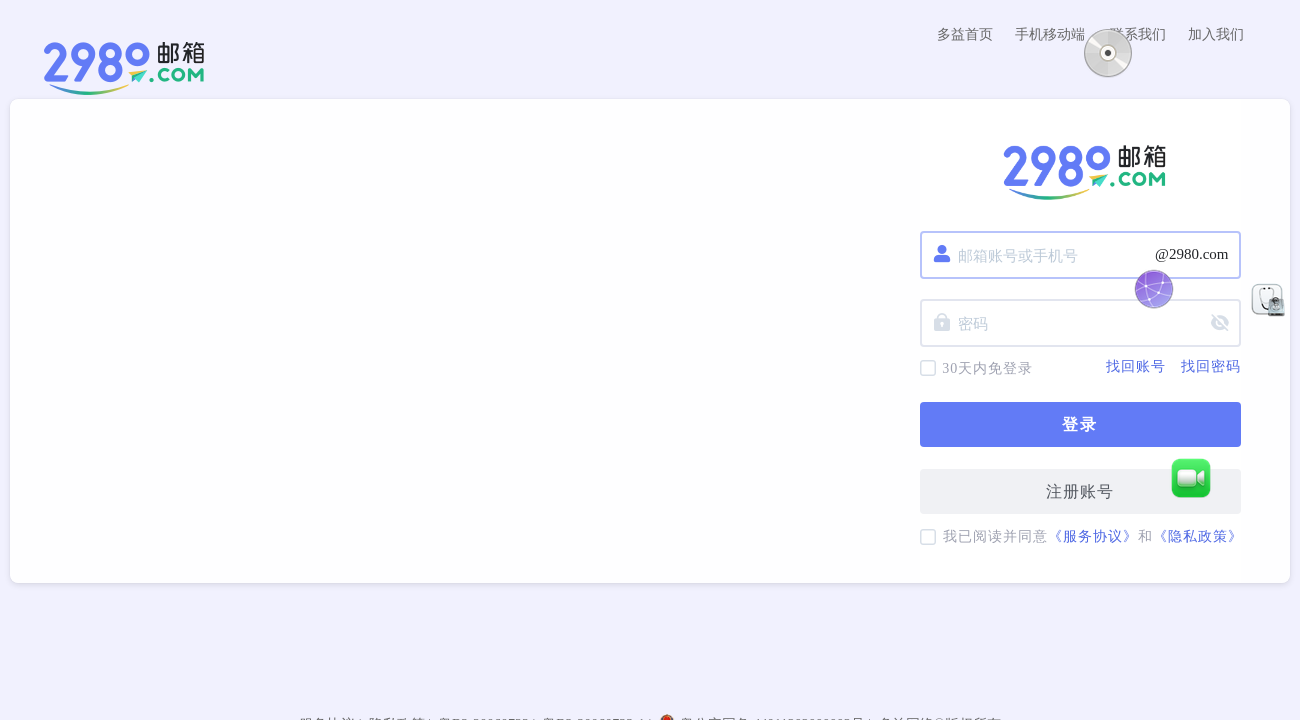 The height and width of the screenshot is (720, 1300). Describe the element at coordinates (1267, 299) in the screenshot. I see `open Disk Utility to manage drives and storage` at that location.